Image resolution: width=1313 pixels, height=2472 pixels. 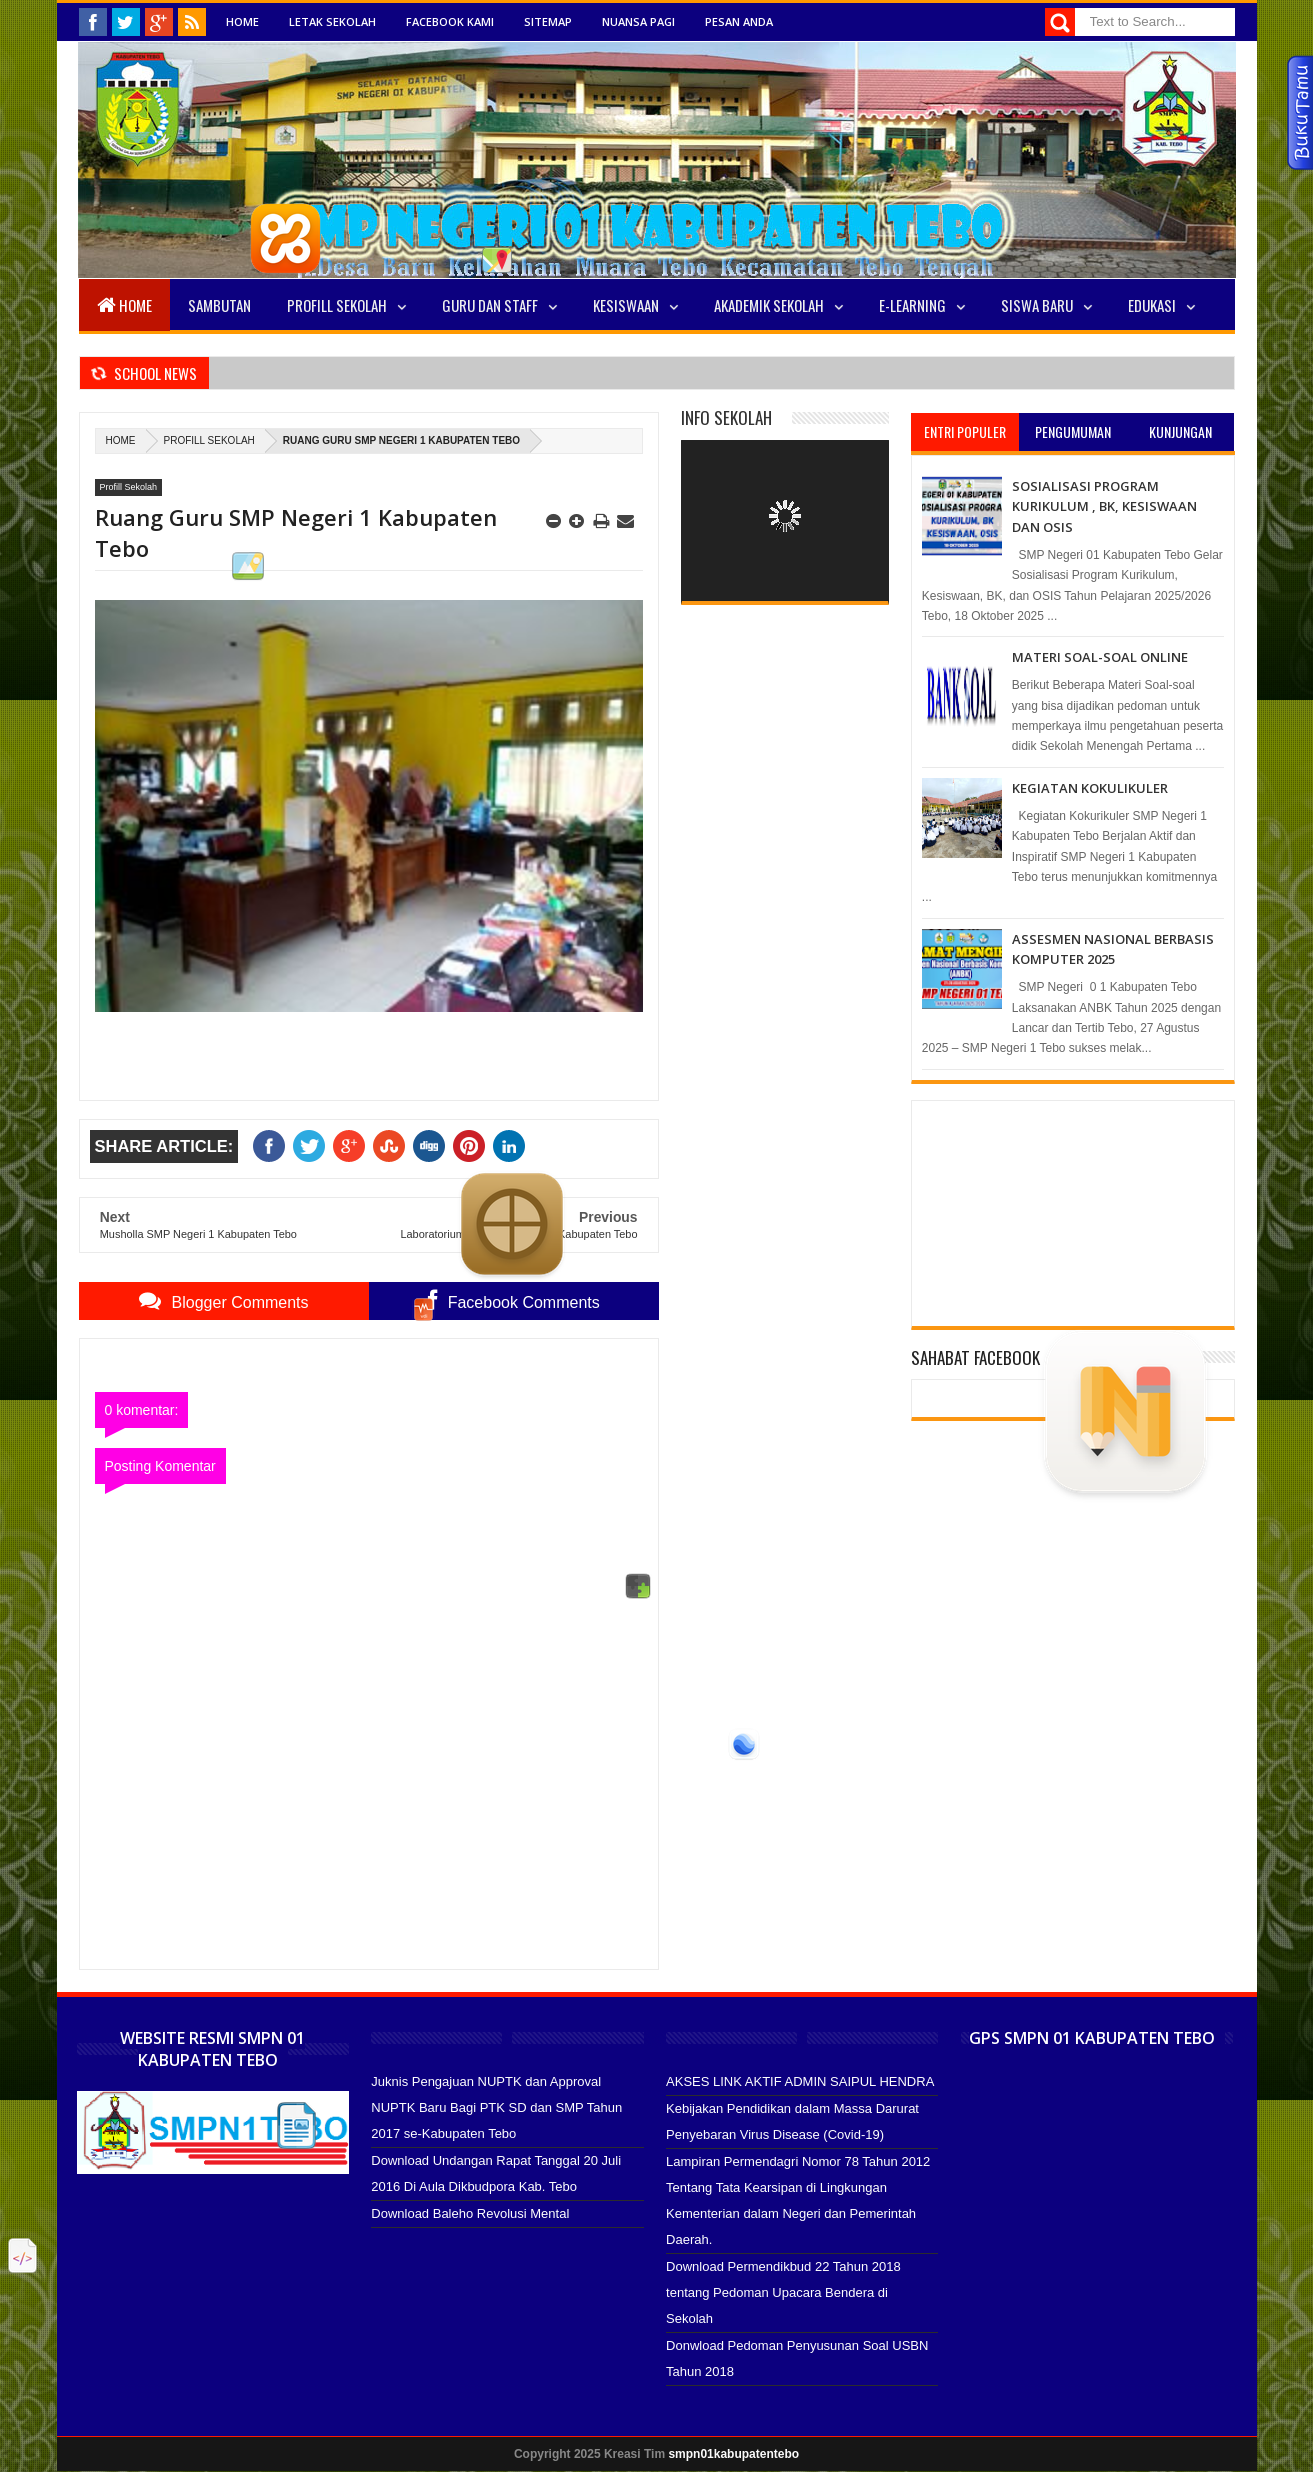 What do you see at coordinates (1125, 1411) in the screenshot?
I see `open the Notable note-taking app` at bounding box center [1125, 1411].